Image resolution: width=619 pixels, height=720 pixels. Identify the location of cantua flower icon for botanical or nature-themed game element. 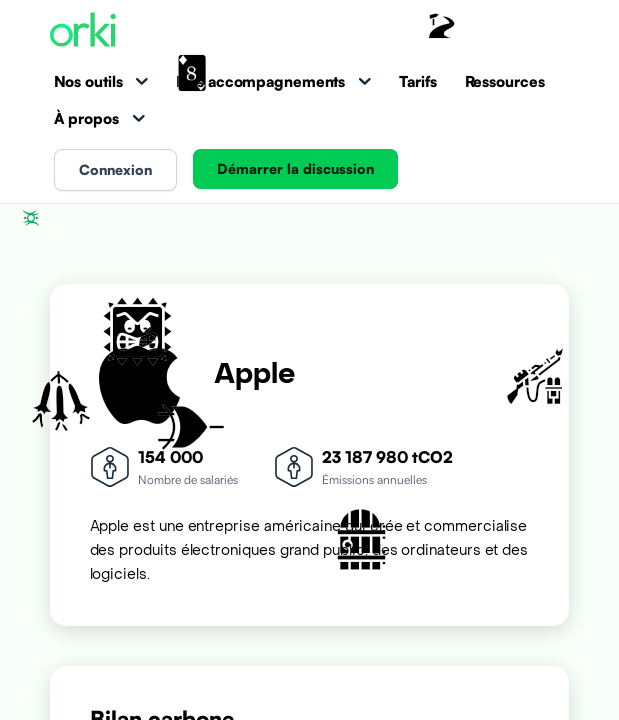
(61, 401).